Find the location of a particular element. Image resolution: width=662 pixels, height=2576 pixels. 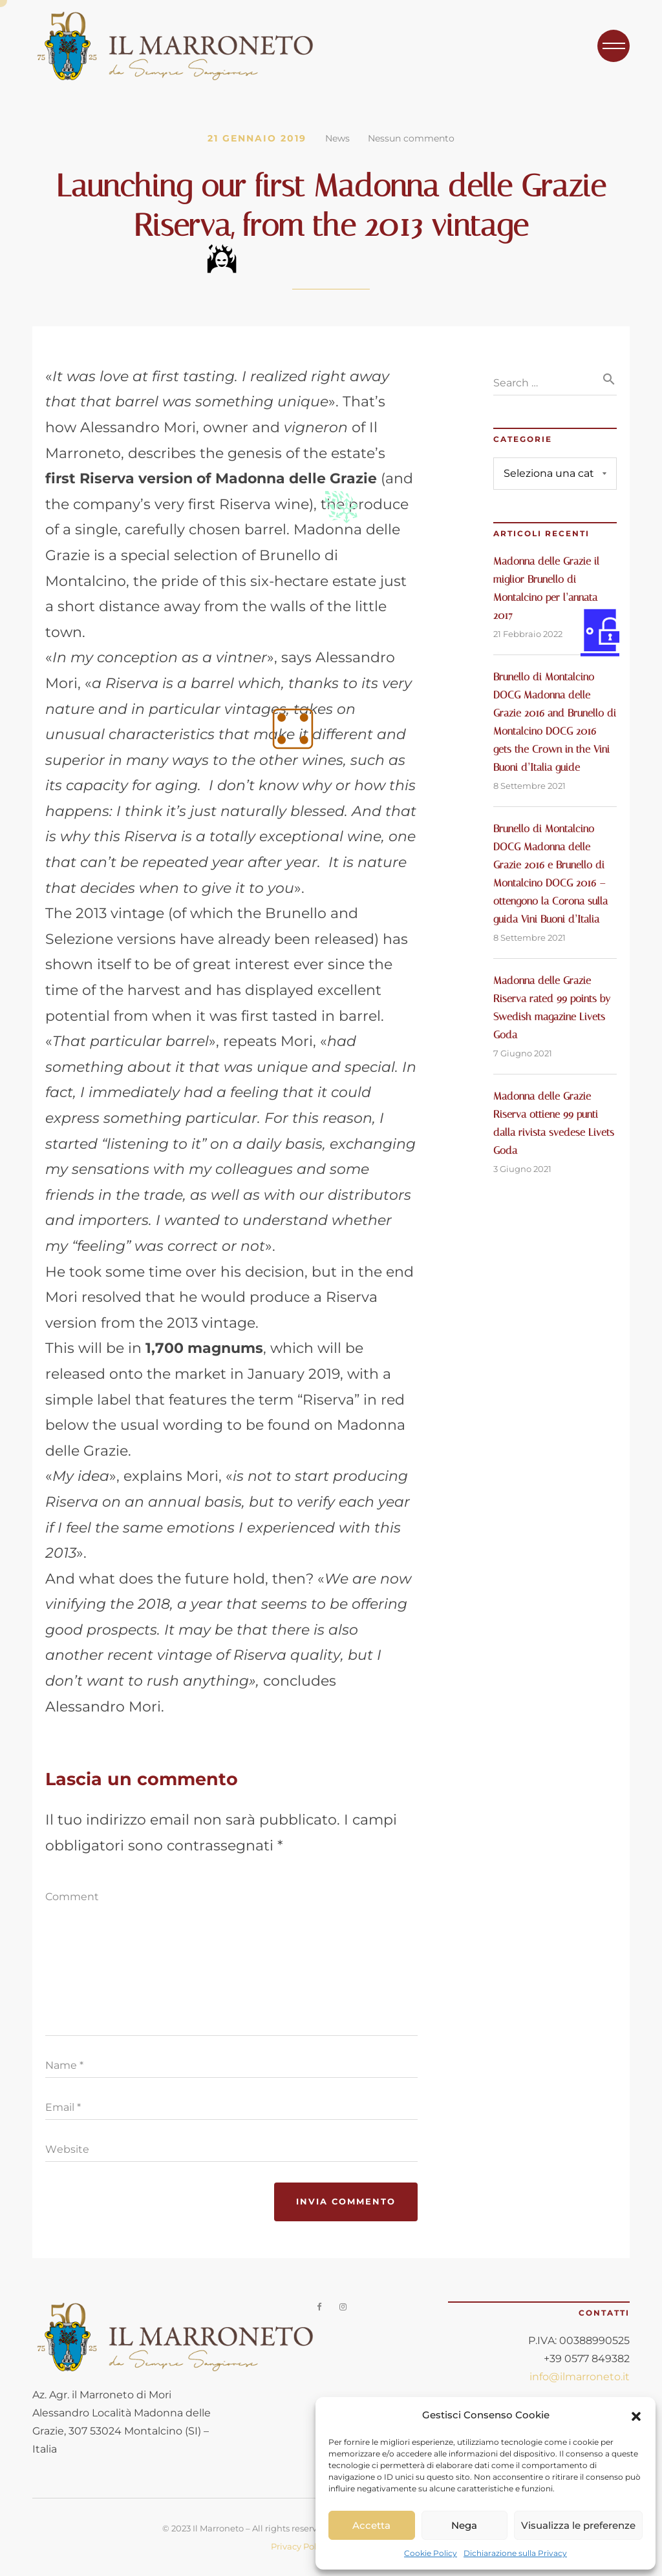

pyromaniac character class or trait indicator is located at coordinates (222, 258).